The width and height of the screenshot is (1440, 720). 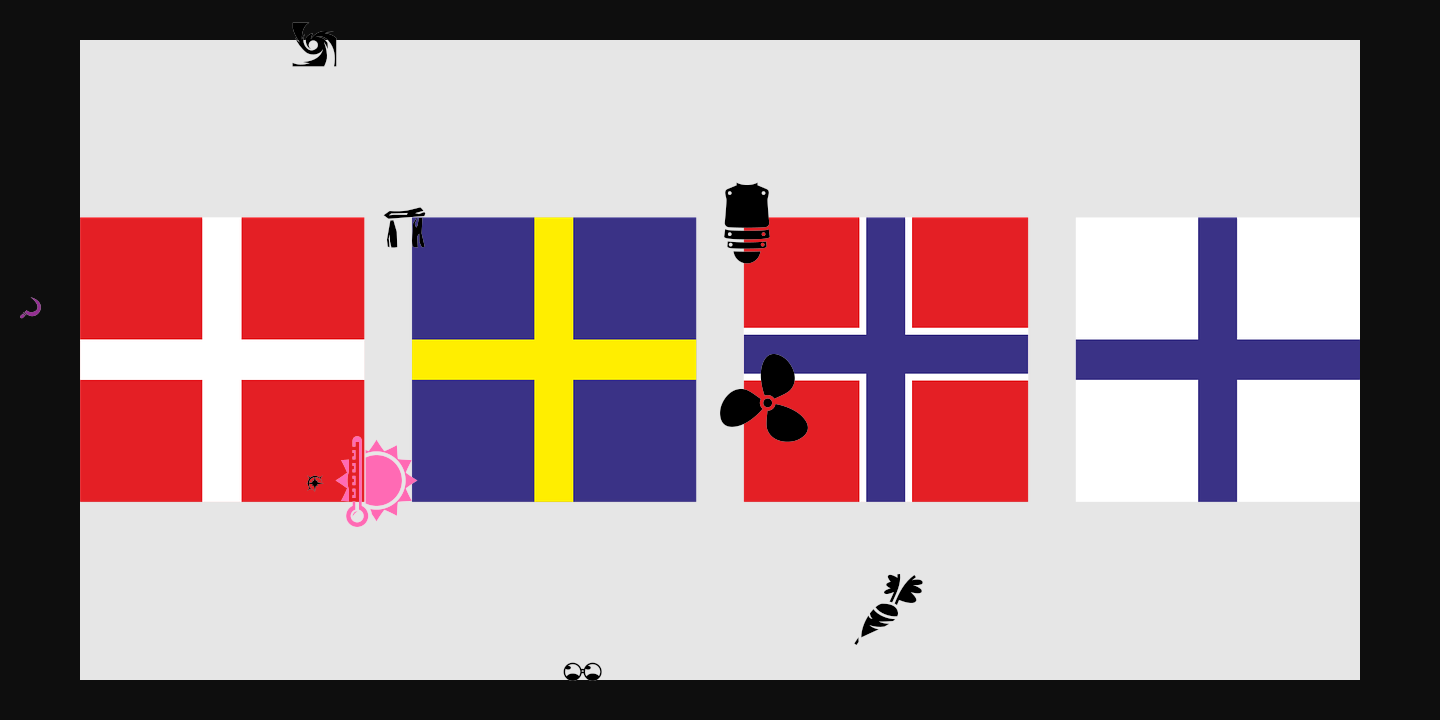 What do you see at coordinates (314, 44) in the screenshot?
I see `indicates wind or air-based ability in game` at bounding box center [314, 44].